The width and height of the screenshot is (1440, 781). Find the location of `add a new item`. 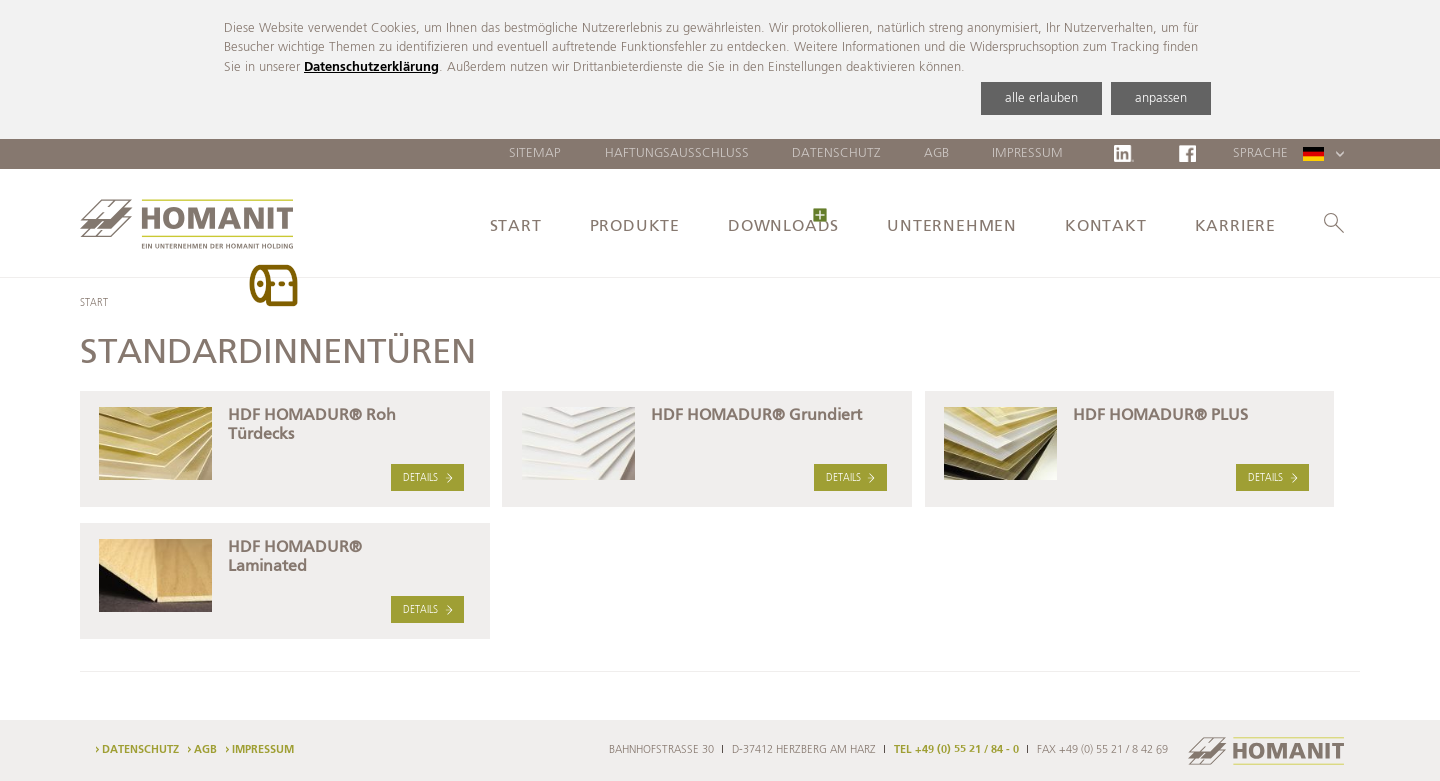

add a new item is located at coordinates (820, 215).